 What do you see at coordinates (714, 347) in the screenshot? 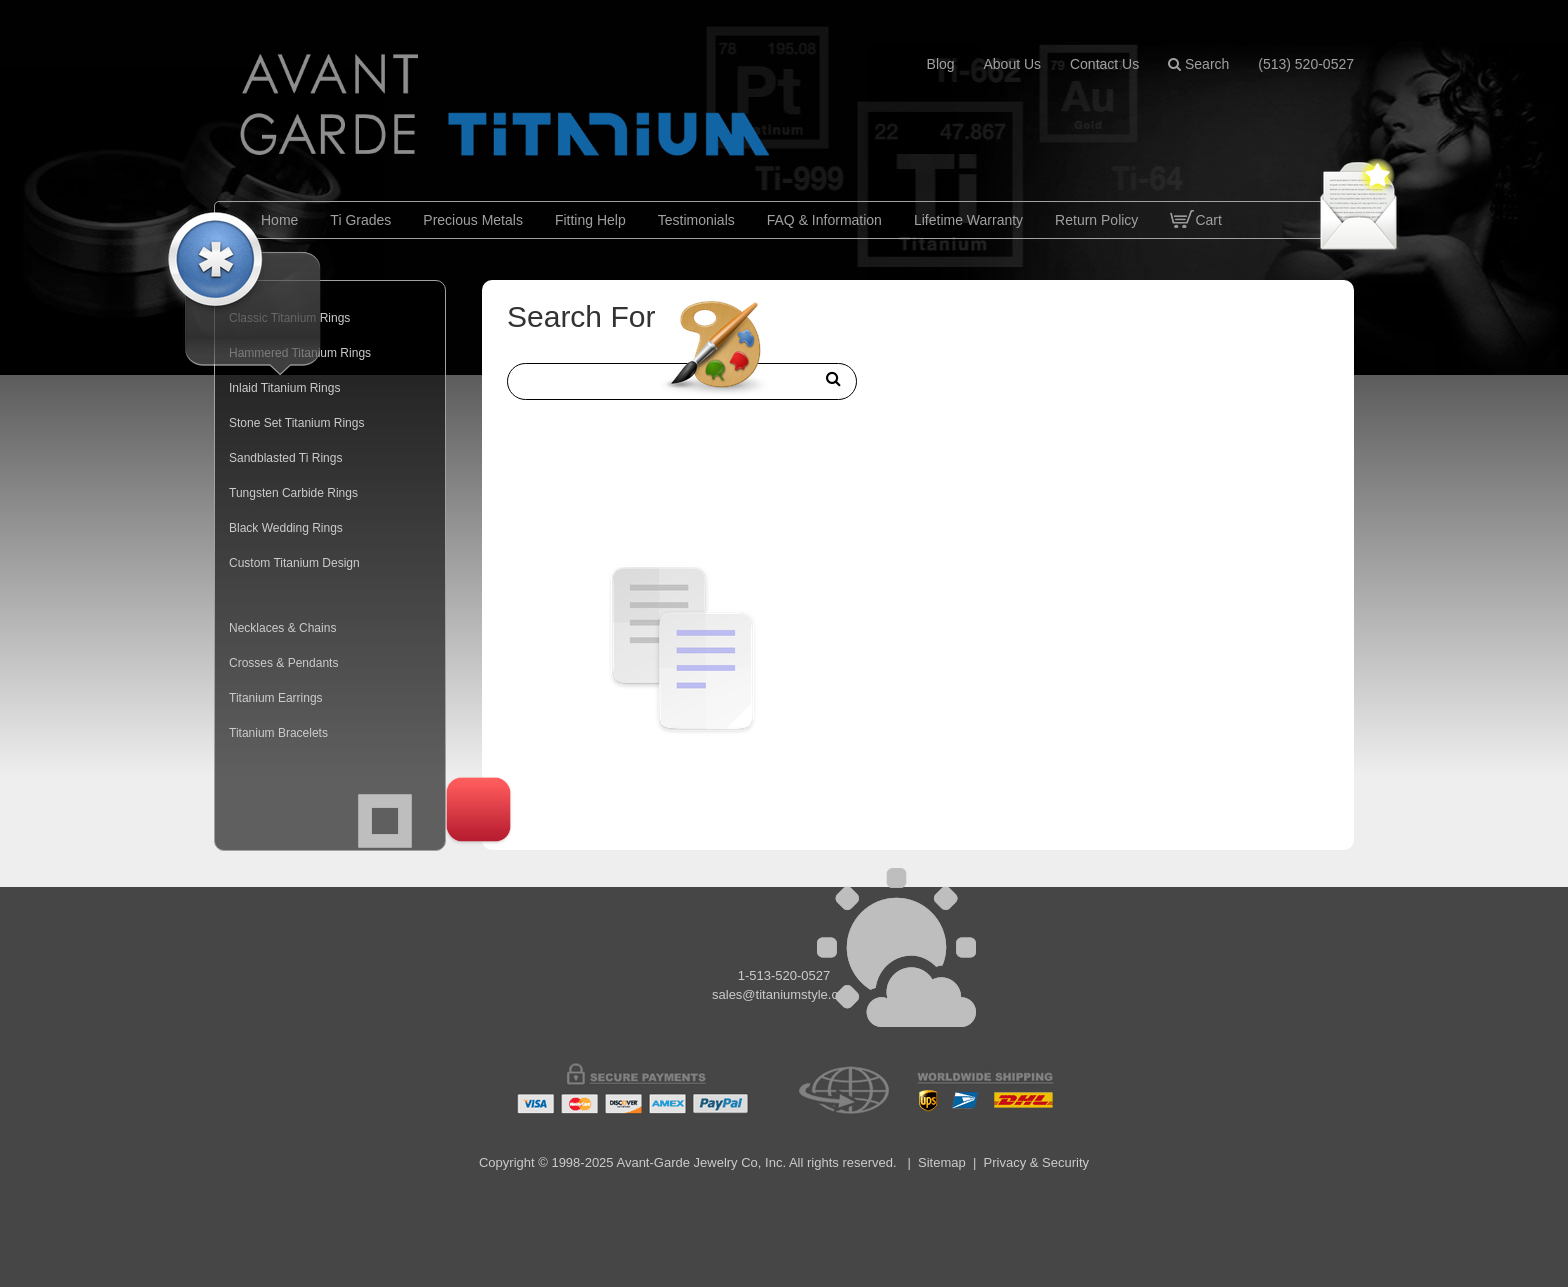
I see `open graphics or drawing applications` at bounding box center [714, 347].